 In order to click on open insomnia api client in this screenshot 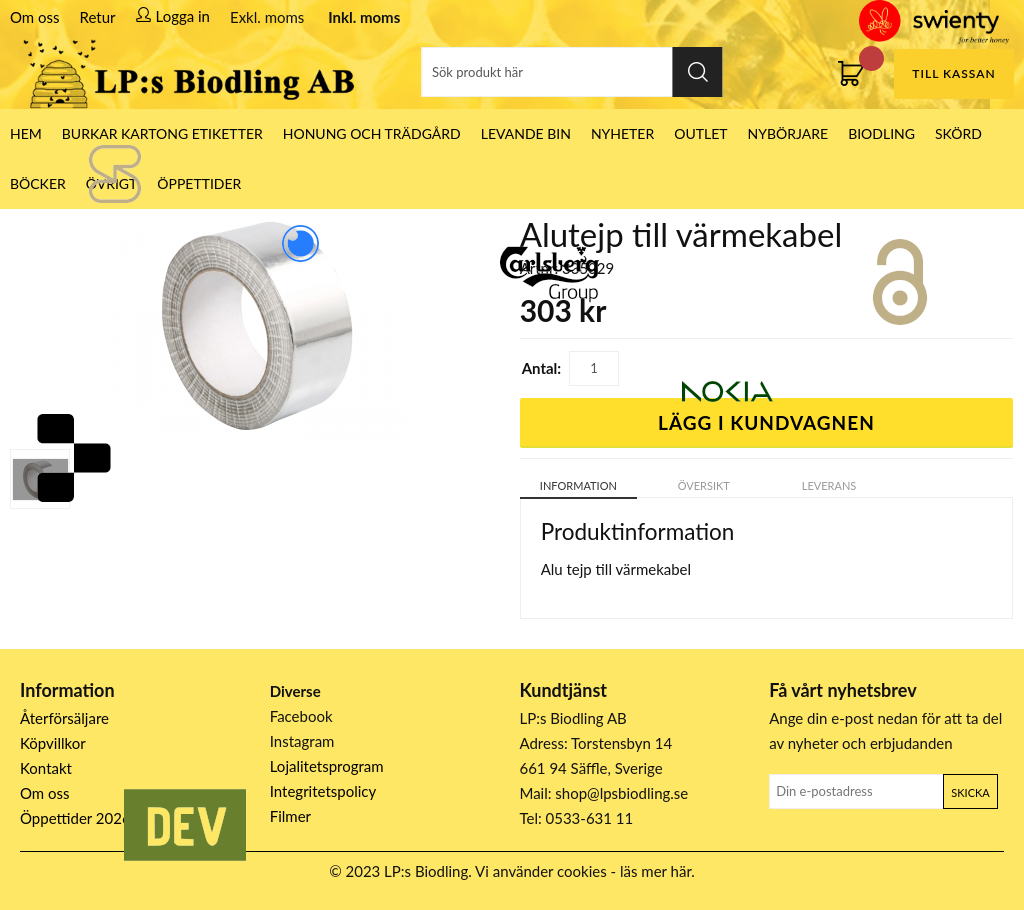, I will do `click(300, 243)`.